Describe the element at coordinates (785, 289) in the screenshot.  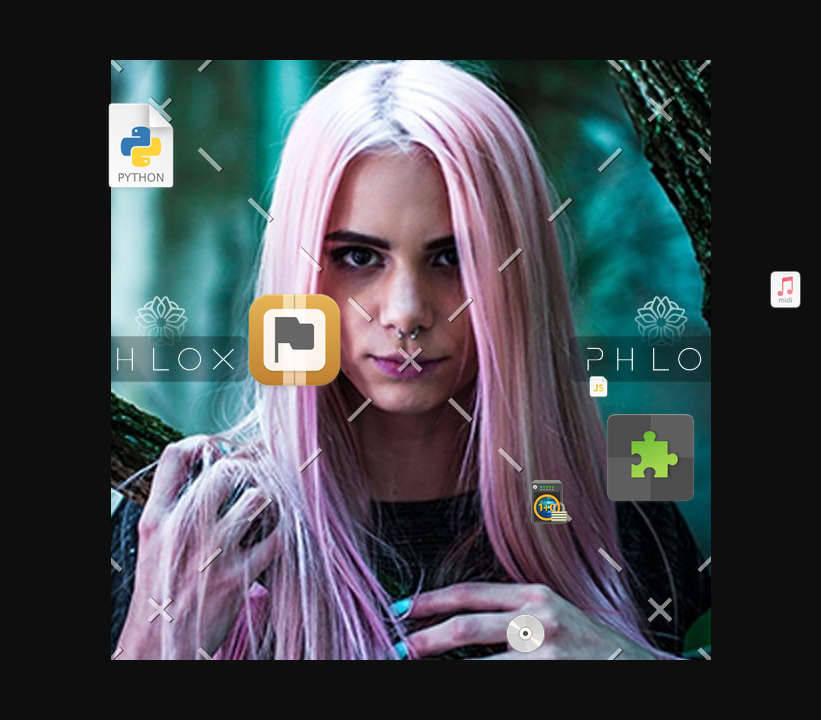
I see `a midi audio file` at that location.